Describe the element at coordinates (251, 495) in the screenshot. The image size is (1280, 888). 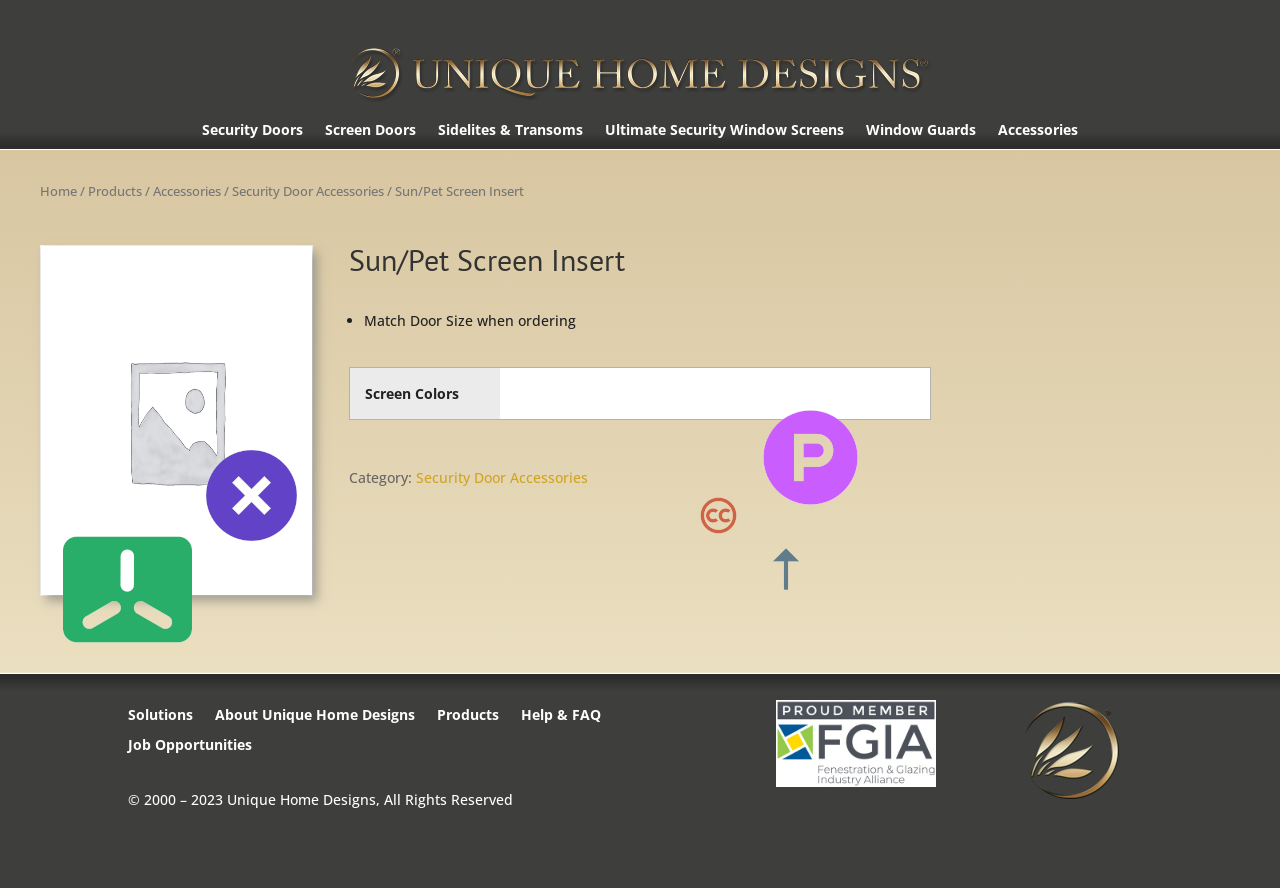
I see `close or dismiss a dialog` at that location.